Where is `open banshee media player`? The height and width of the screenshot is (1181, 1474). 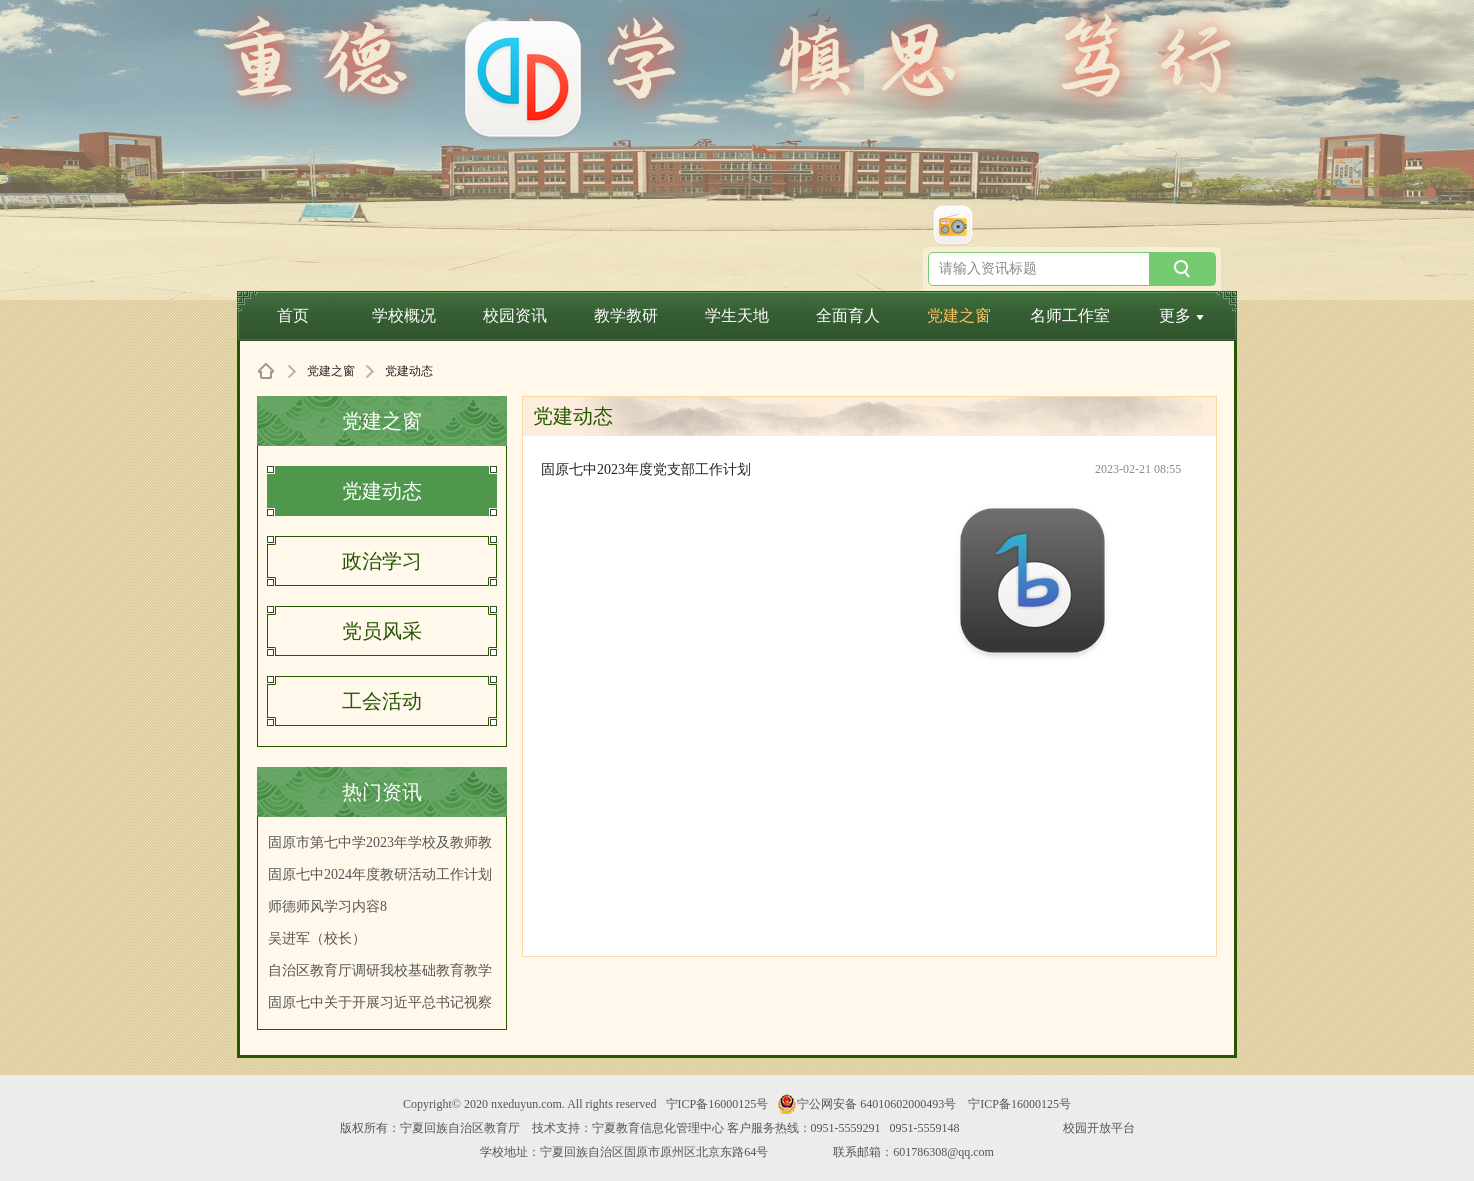 open banshee media player is located at coordinates (1032, 580).